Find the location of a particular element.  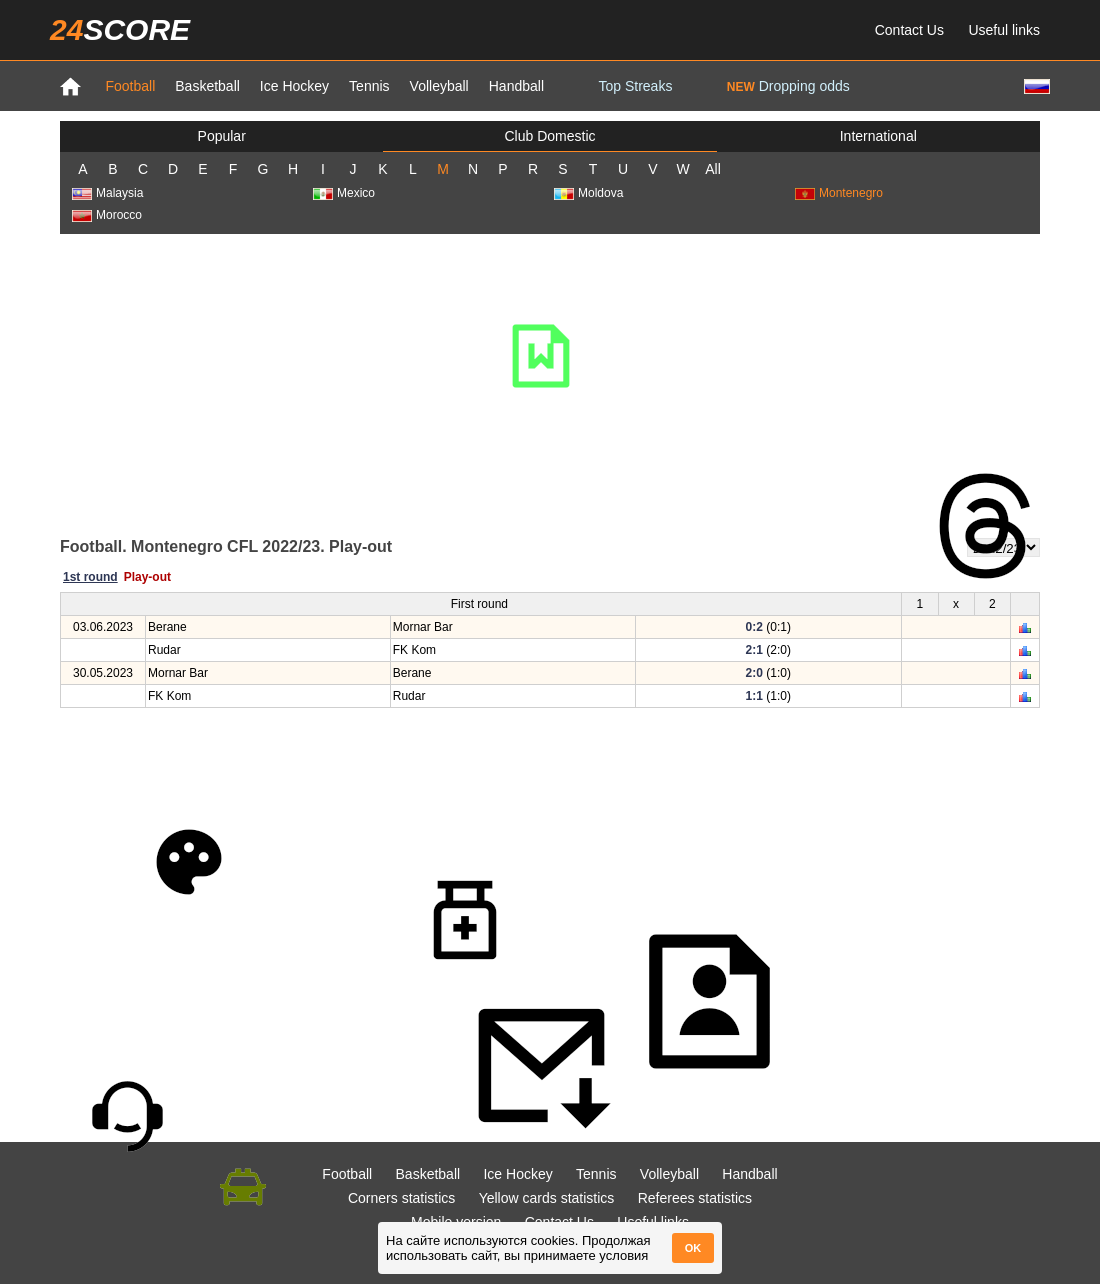

view user profile document is located at coordinates (709, 1001).